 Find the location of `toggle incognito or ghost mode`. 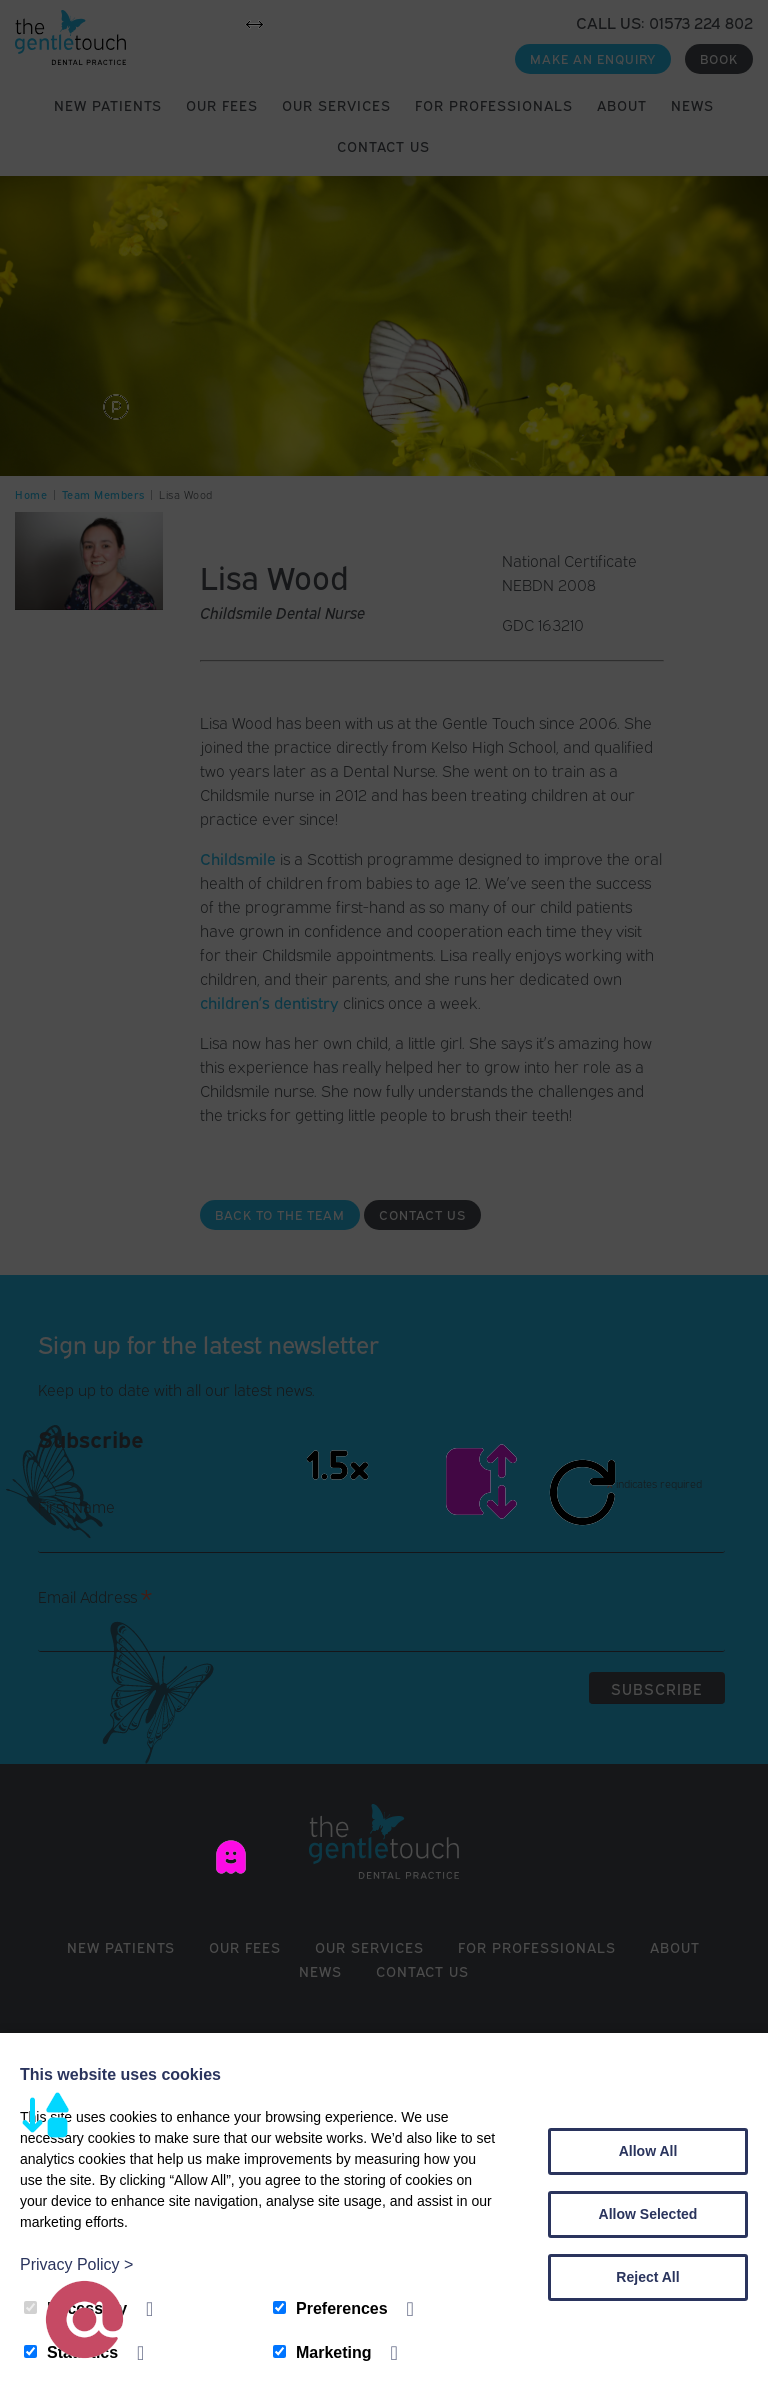

toggle incognito or ghost mode is located at coordinates (231, 1857).